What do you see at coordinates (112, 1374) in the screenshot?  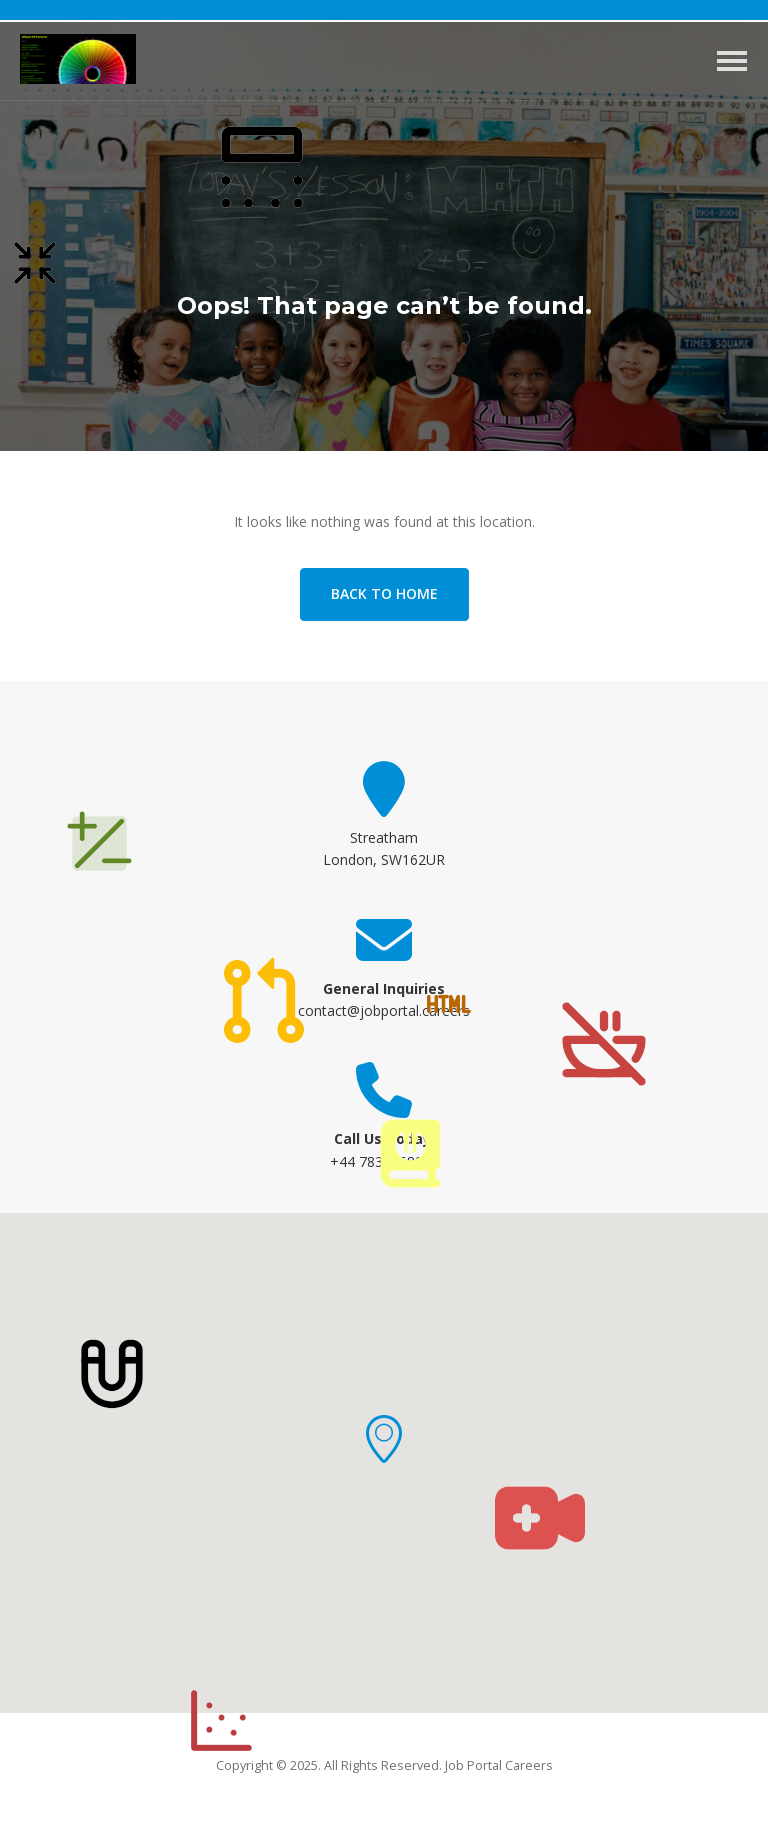 I see `attract or pull related items together` at bounding box center [112, 1374].